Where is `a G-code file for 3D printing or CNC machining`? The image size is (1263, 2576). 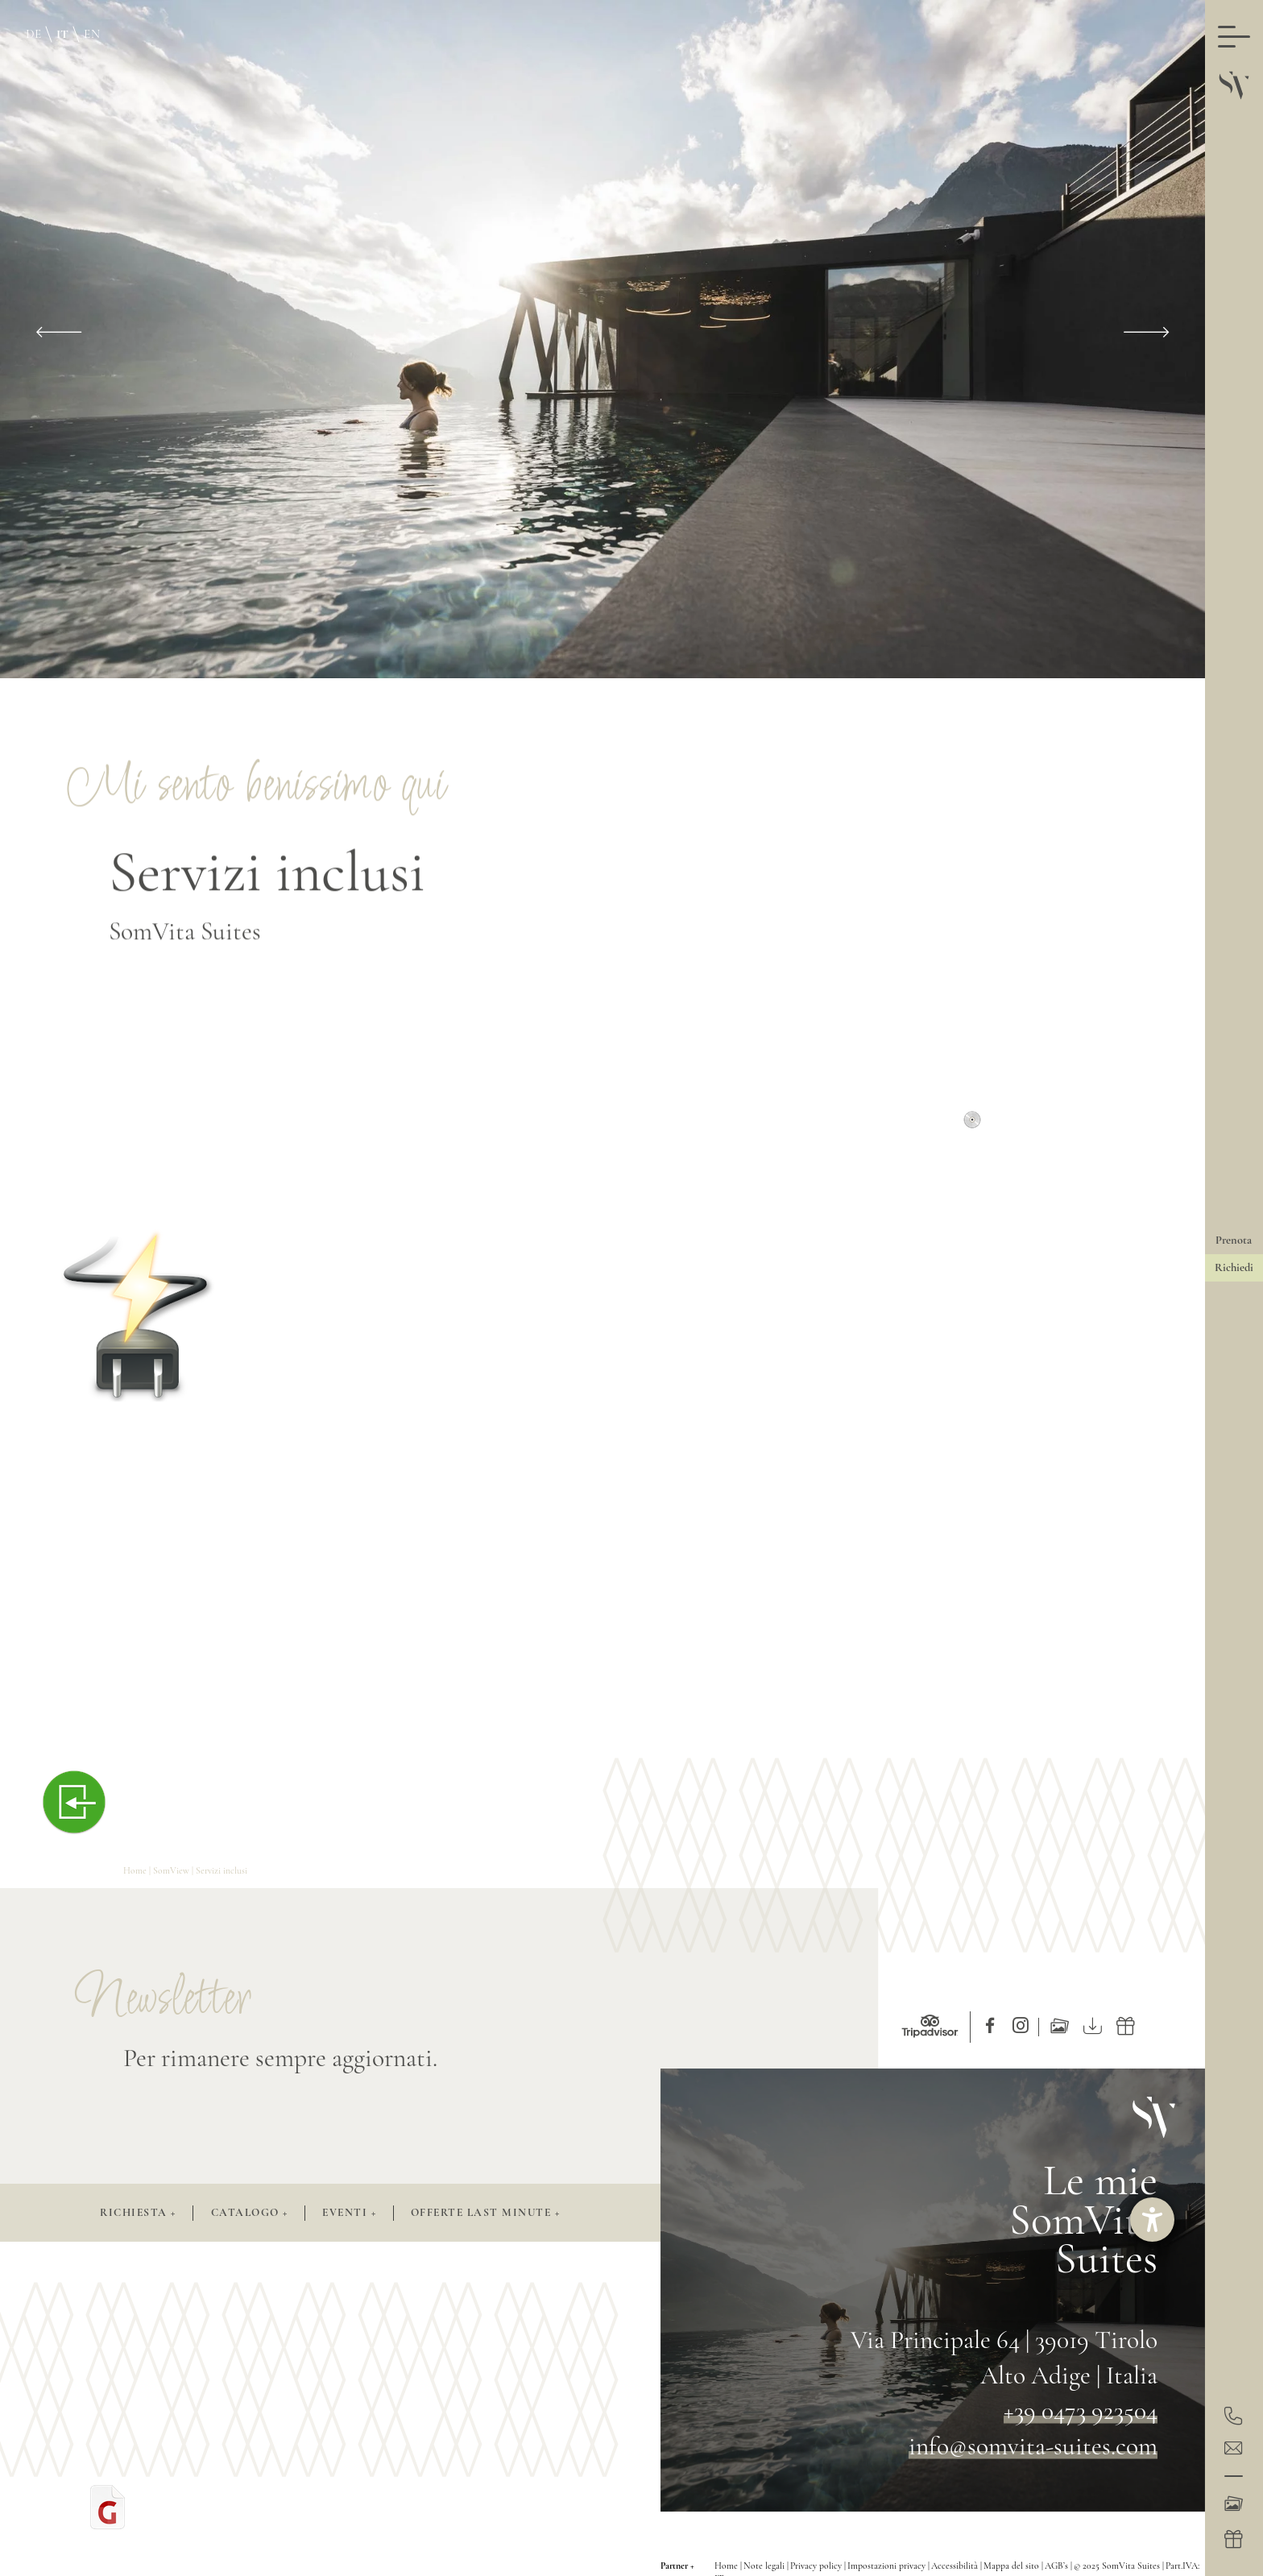 a G-code file for 3D printing or CNC machining is located at coordinates (107, 2507).